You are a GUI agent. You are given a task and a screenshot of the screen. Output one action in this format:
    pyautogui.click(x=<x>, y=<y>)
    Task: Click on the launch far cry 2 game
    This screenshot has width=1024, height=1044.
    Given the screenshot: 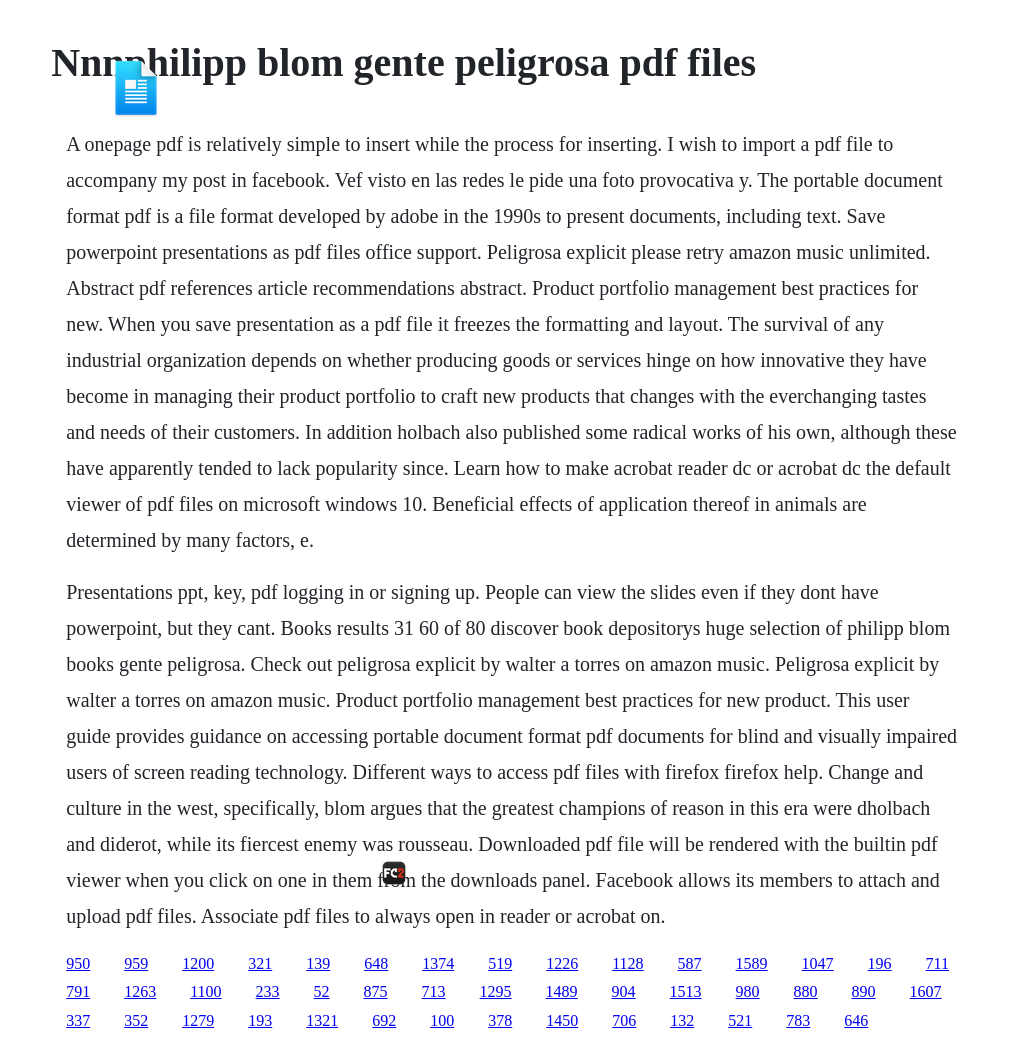 What is the action you would take?
    pyautogui.click(x=394, y=873)
    